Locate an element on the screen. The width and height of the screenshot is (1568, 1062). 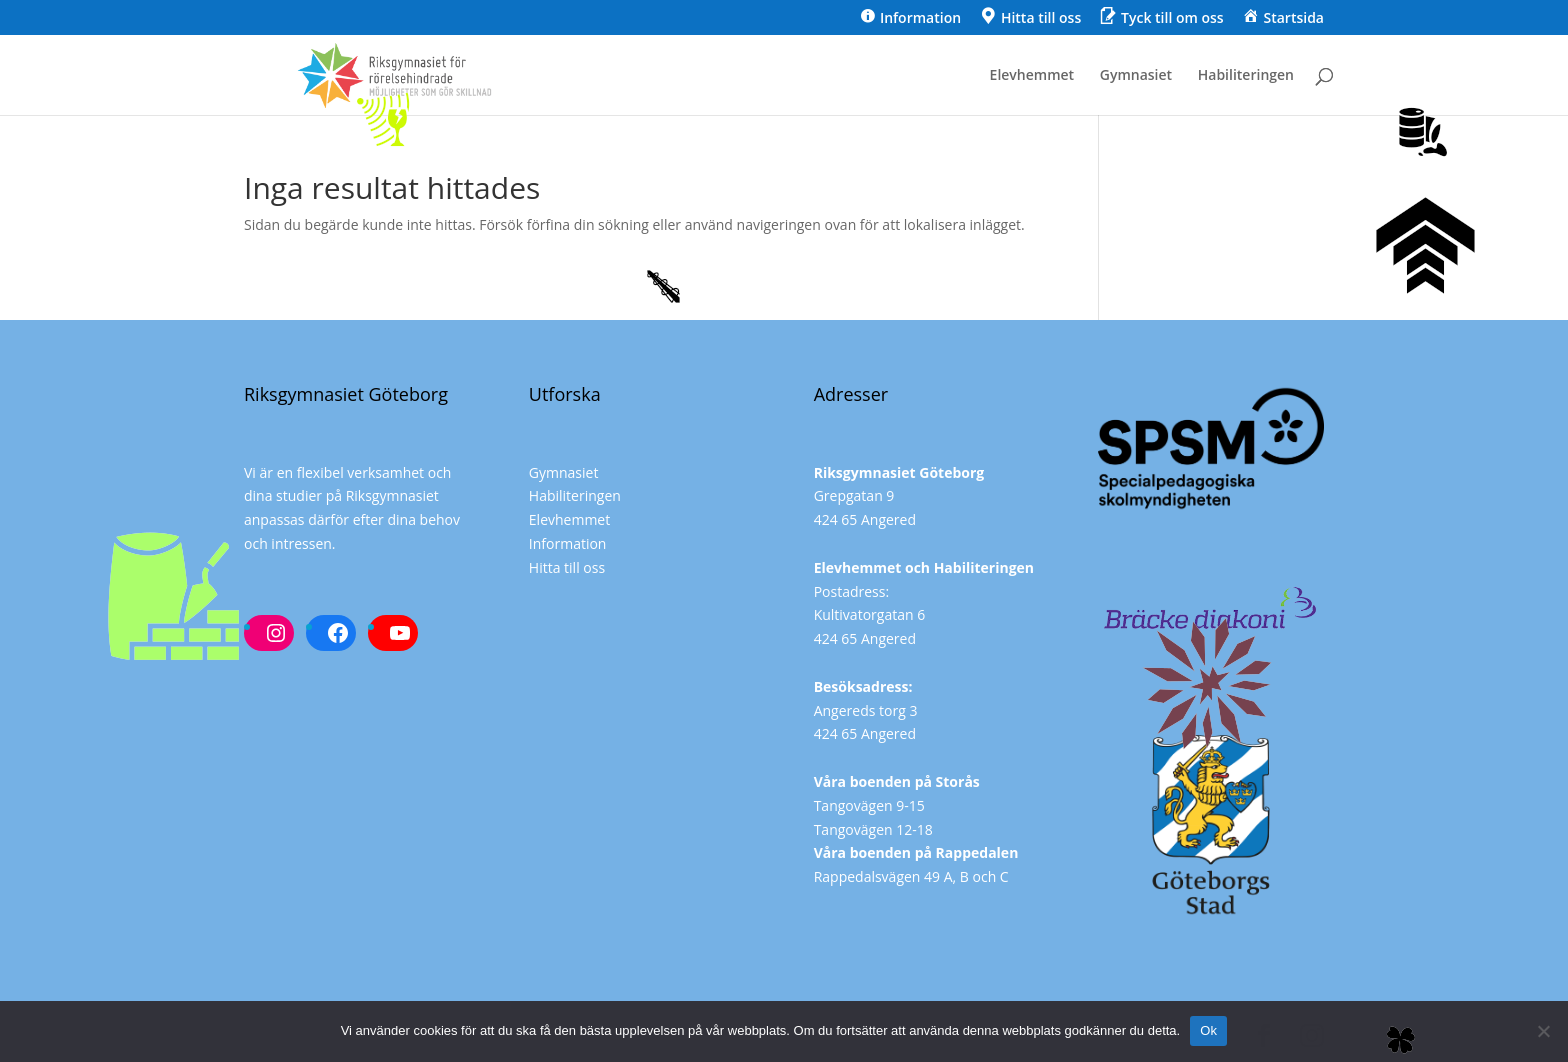
activate wave or beam attack is located at coordinates (663, 286).